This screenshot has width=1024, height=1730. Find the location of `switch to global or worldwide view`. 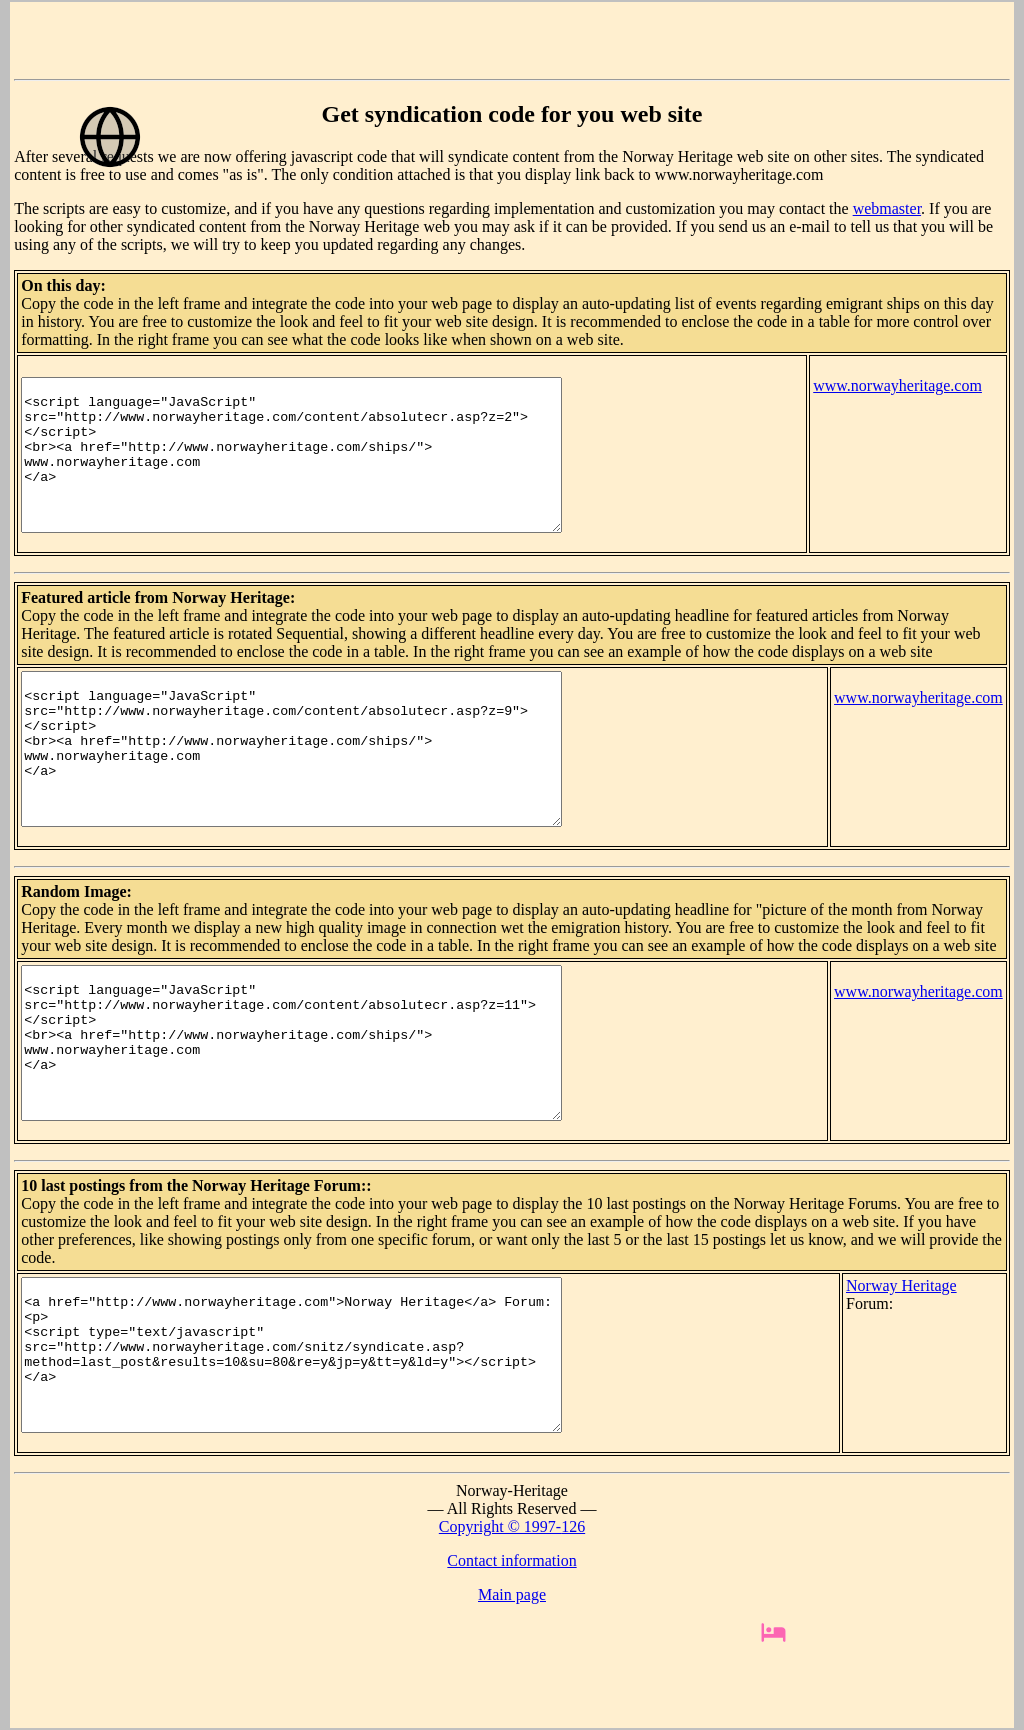

switch to global or worldwide view is located at coordinates (110, 137).